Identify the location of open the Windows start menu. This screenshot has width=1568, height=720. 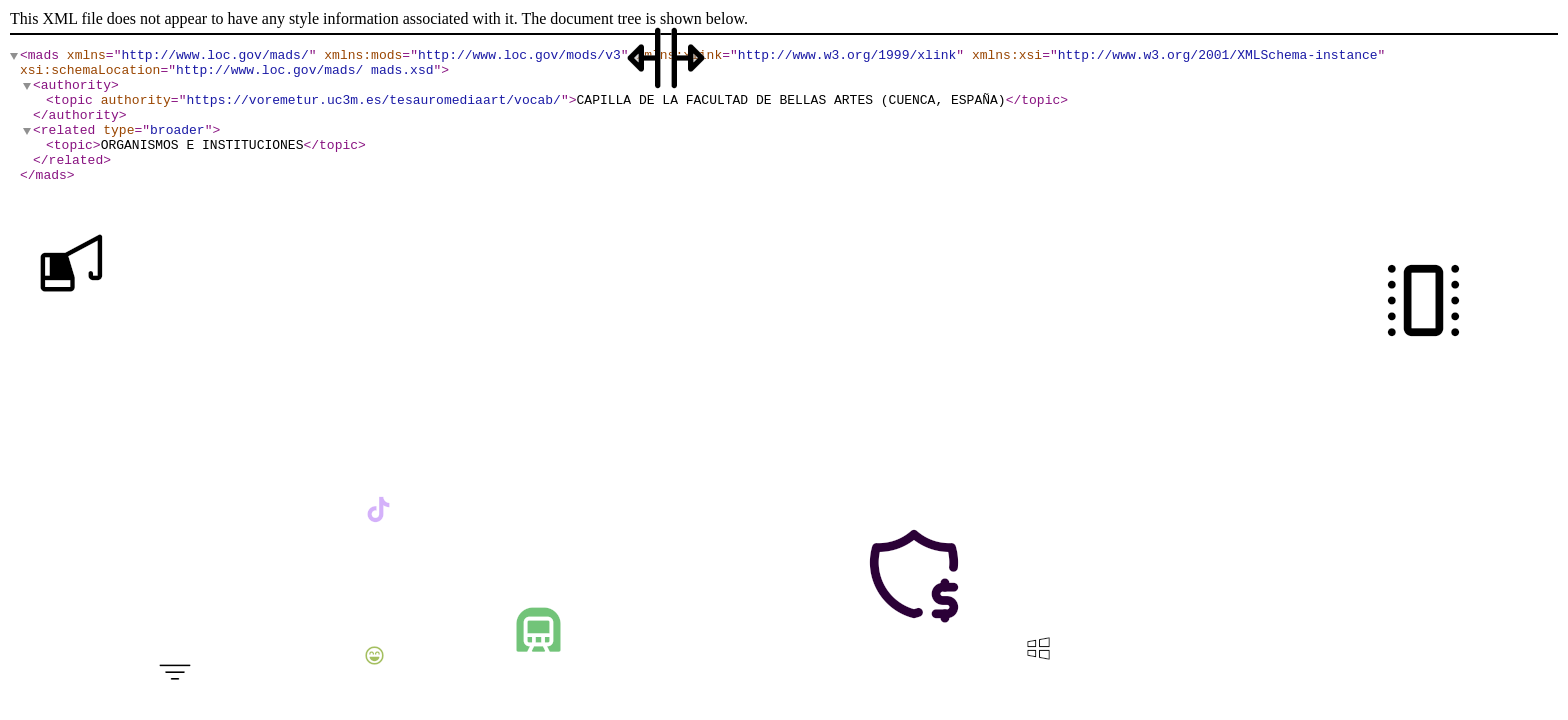
(1039, 648).